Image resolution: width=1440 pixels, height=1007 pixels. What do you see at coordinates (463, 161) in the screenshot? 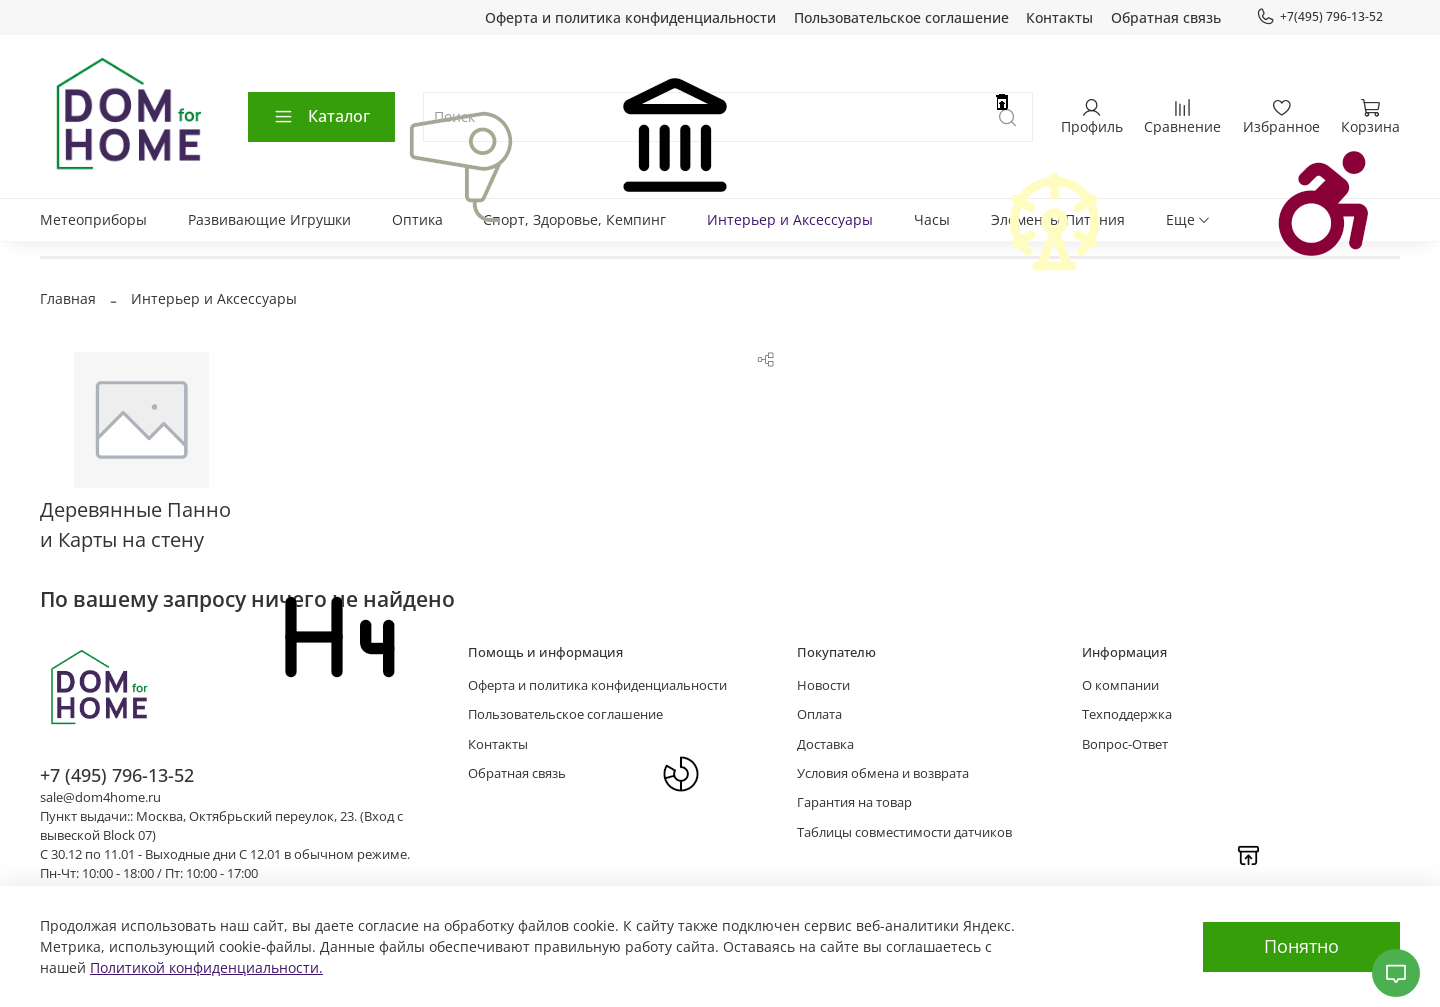
I see `access hair styling or beauty tools` at bounding box center [463, 161].